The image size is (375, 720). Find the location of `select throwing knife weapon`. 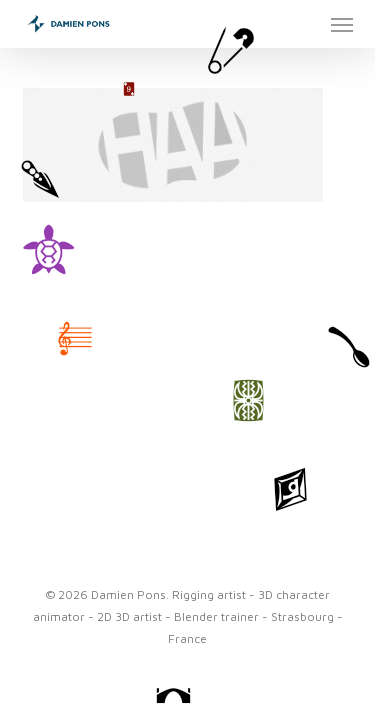

select throwing knife weapon is located at coordinates (40, 179).